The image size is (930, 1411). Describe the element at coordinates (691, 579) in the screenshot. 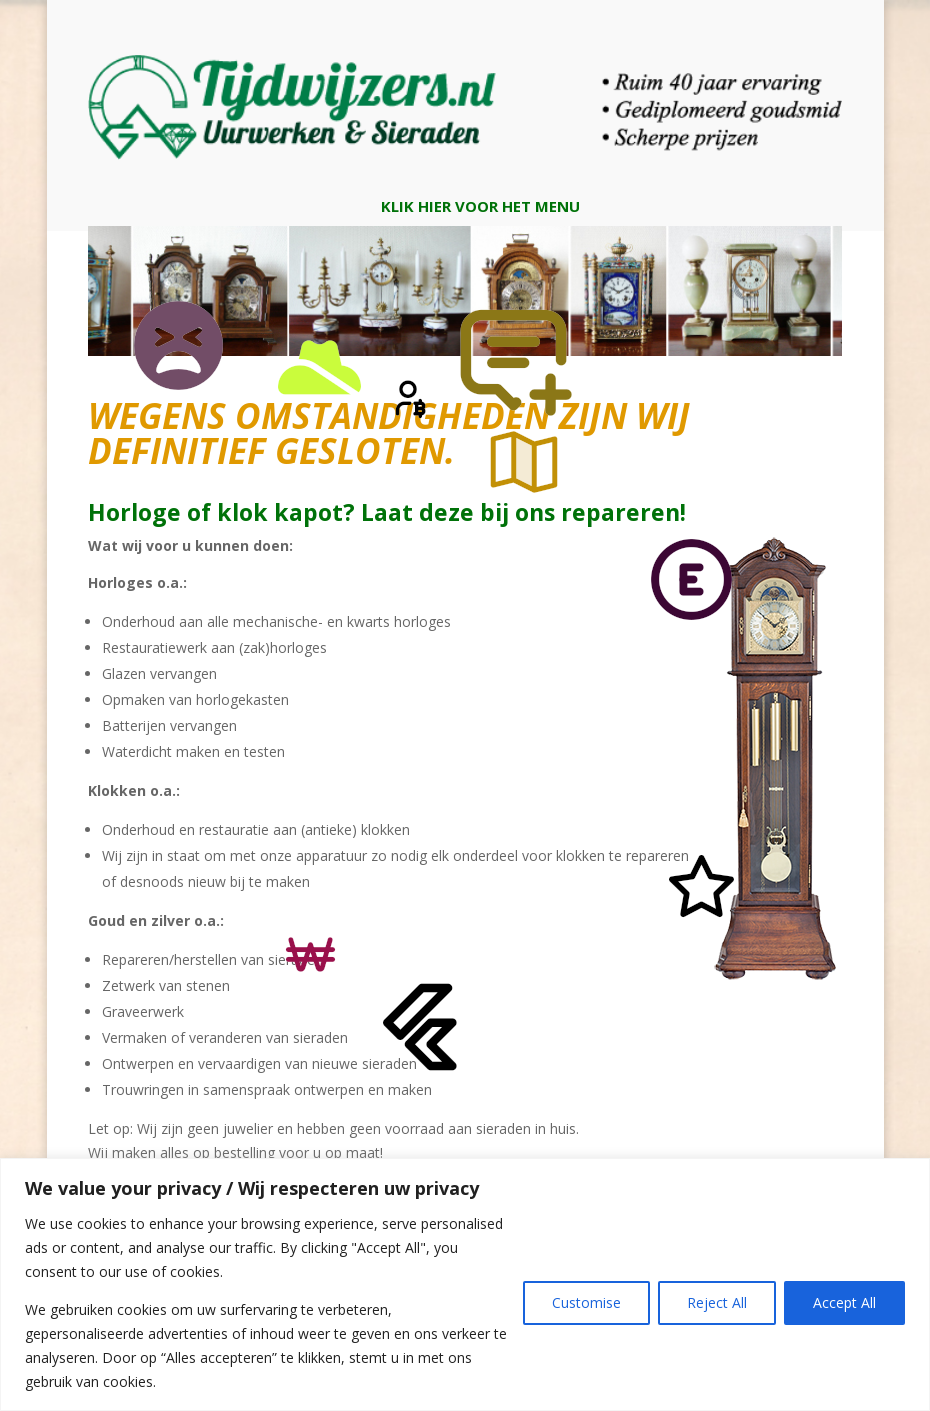

I see `indicates east direction on a map or compass` at that location.